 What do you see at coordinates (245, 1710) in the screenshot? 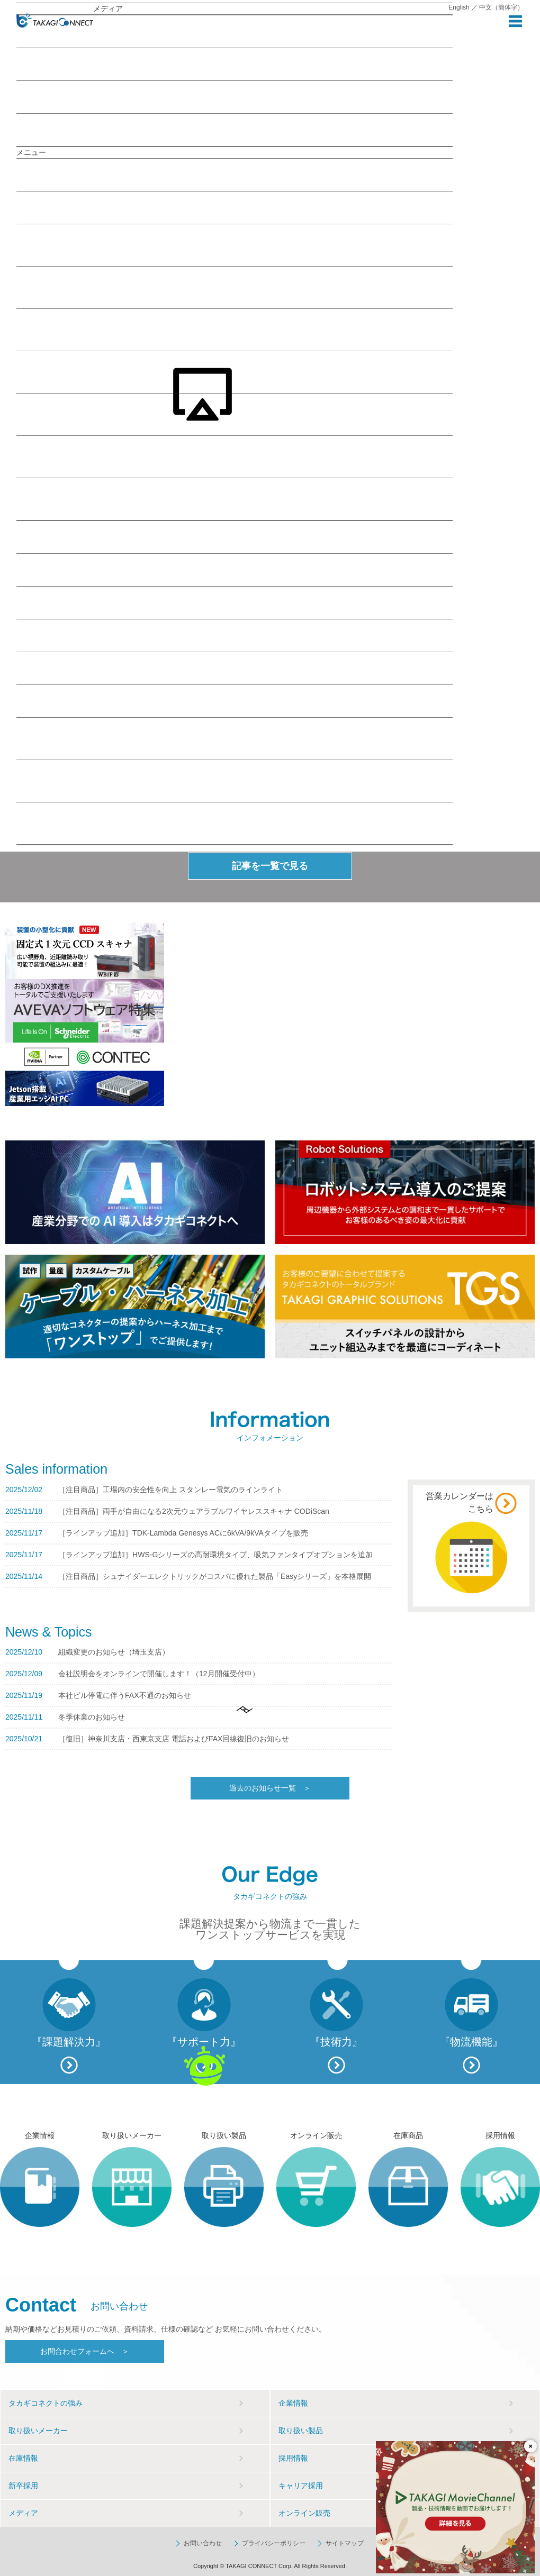
I see `Peak Design brand logo` at bounding box center [245, 1710].